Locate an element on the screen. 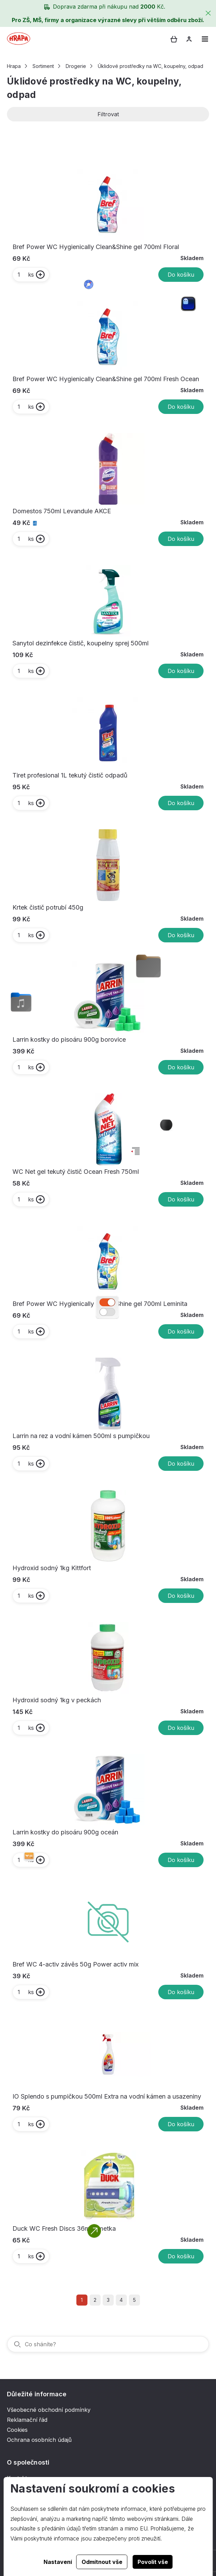 Image resolution: width=216 pixels, height=2576 pixels. open the web browser app is located at coordinates (88, 284).